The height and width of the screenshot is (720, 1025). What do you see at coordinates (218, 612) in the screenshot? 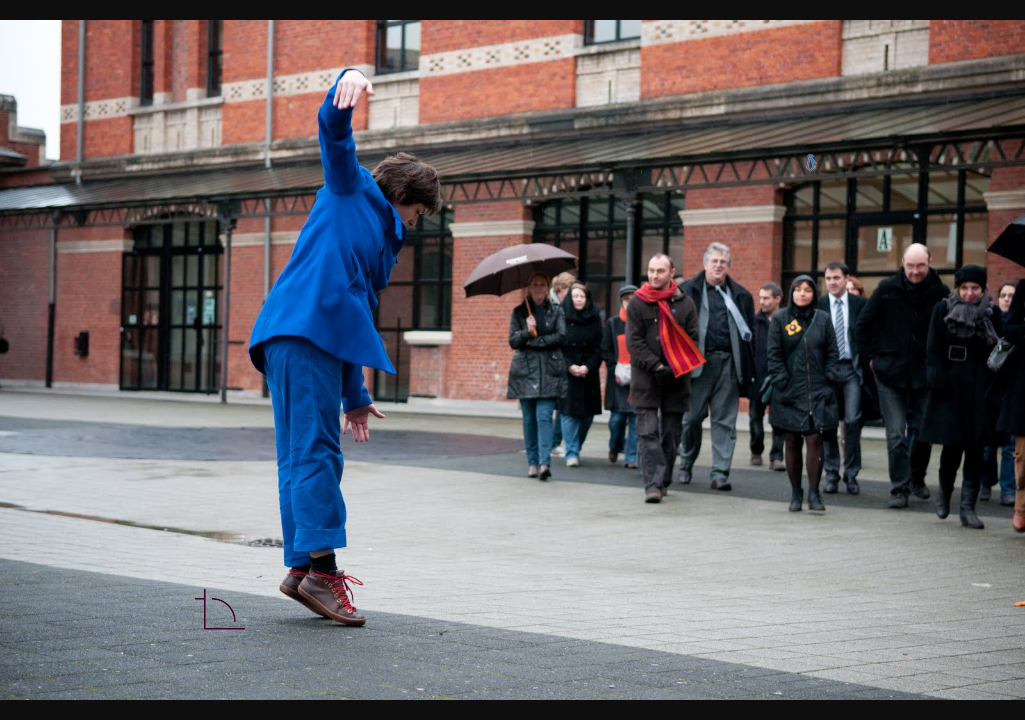
I see `measure or adjust angle in a design tool` at bounding box center [218, 612].